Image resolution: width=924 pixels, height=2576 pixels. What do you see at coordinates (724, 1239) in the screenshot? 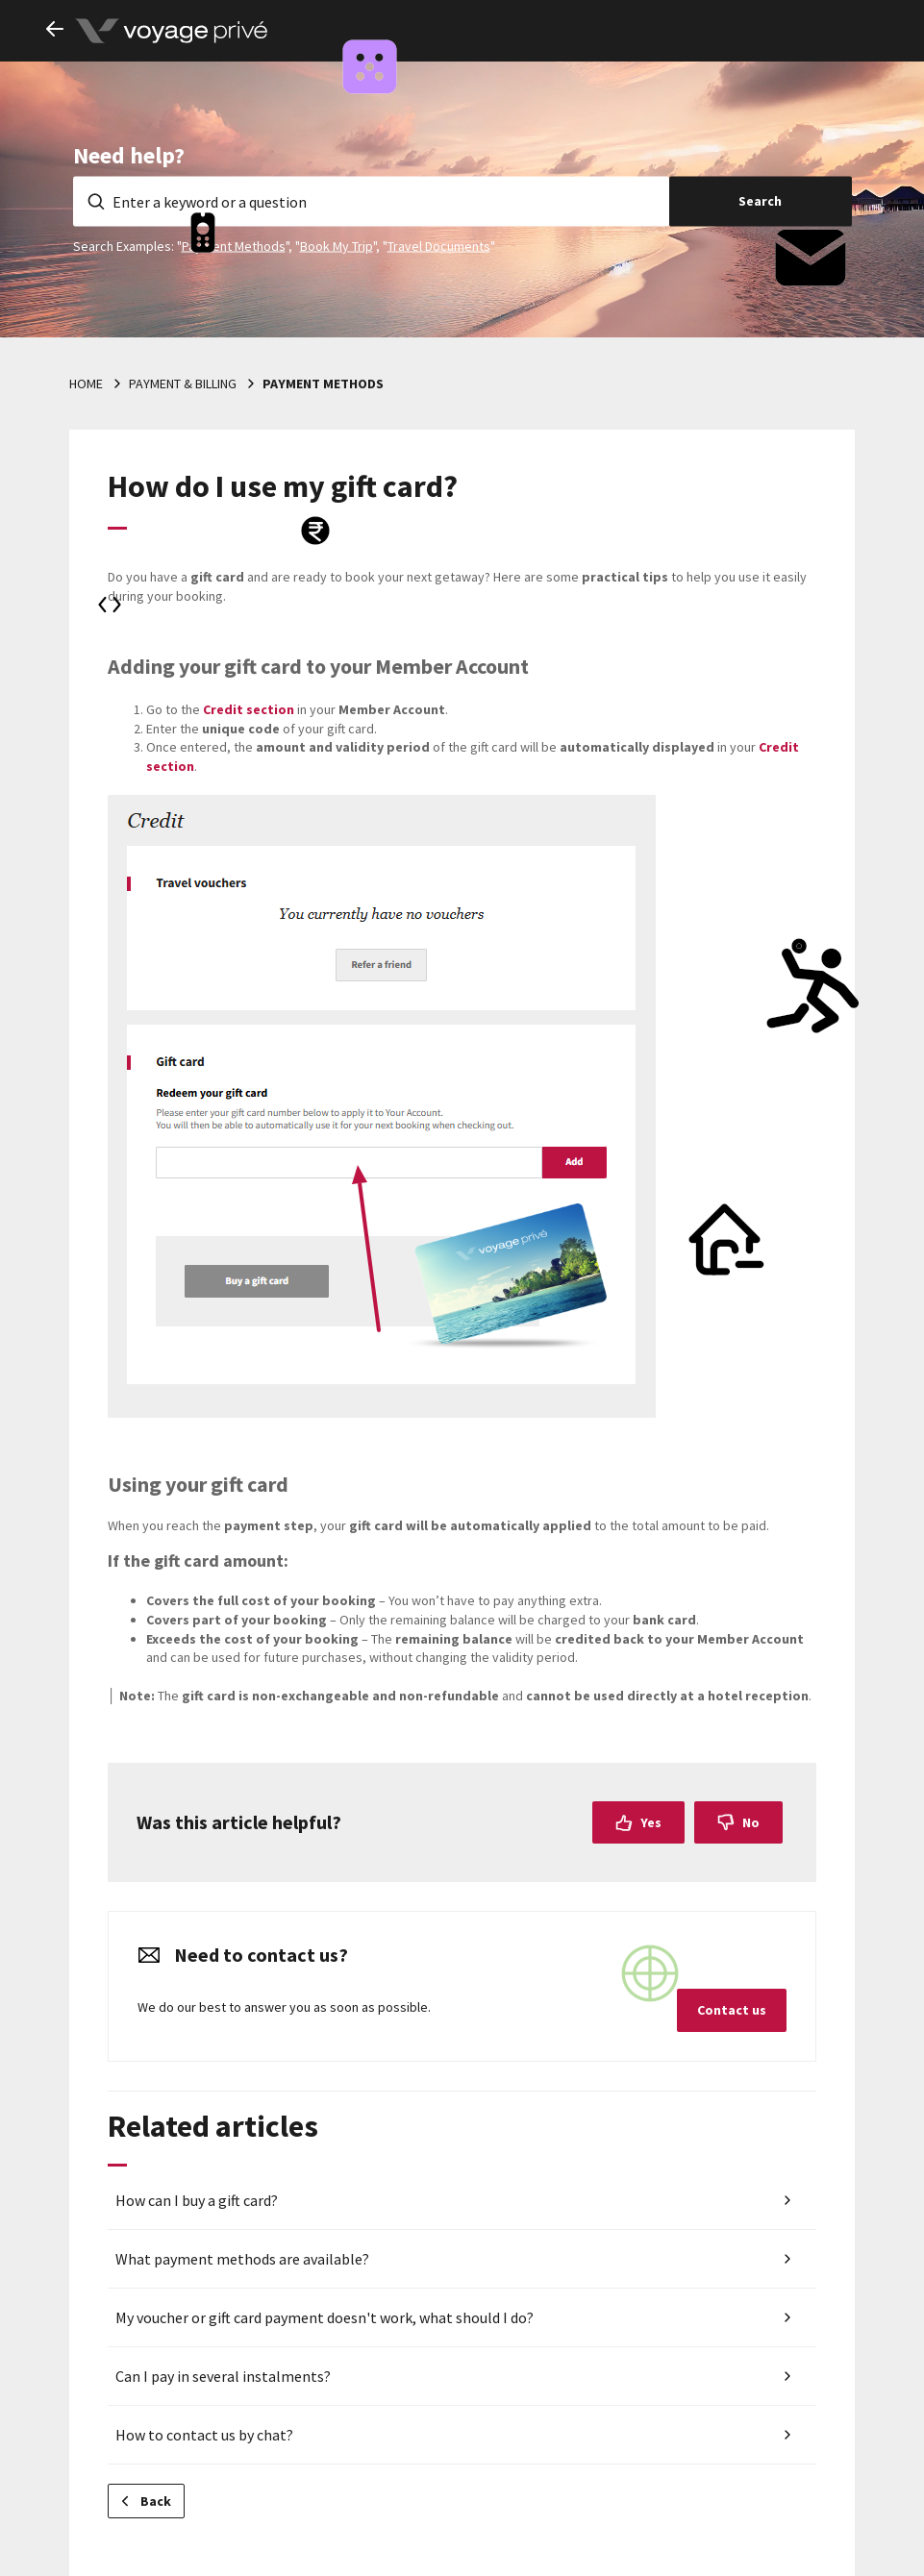
I see `remove a property from your saved homes` at bounding box center [724, 1239].